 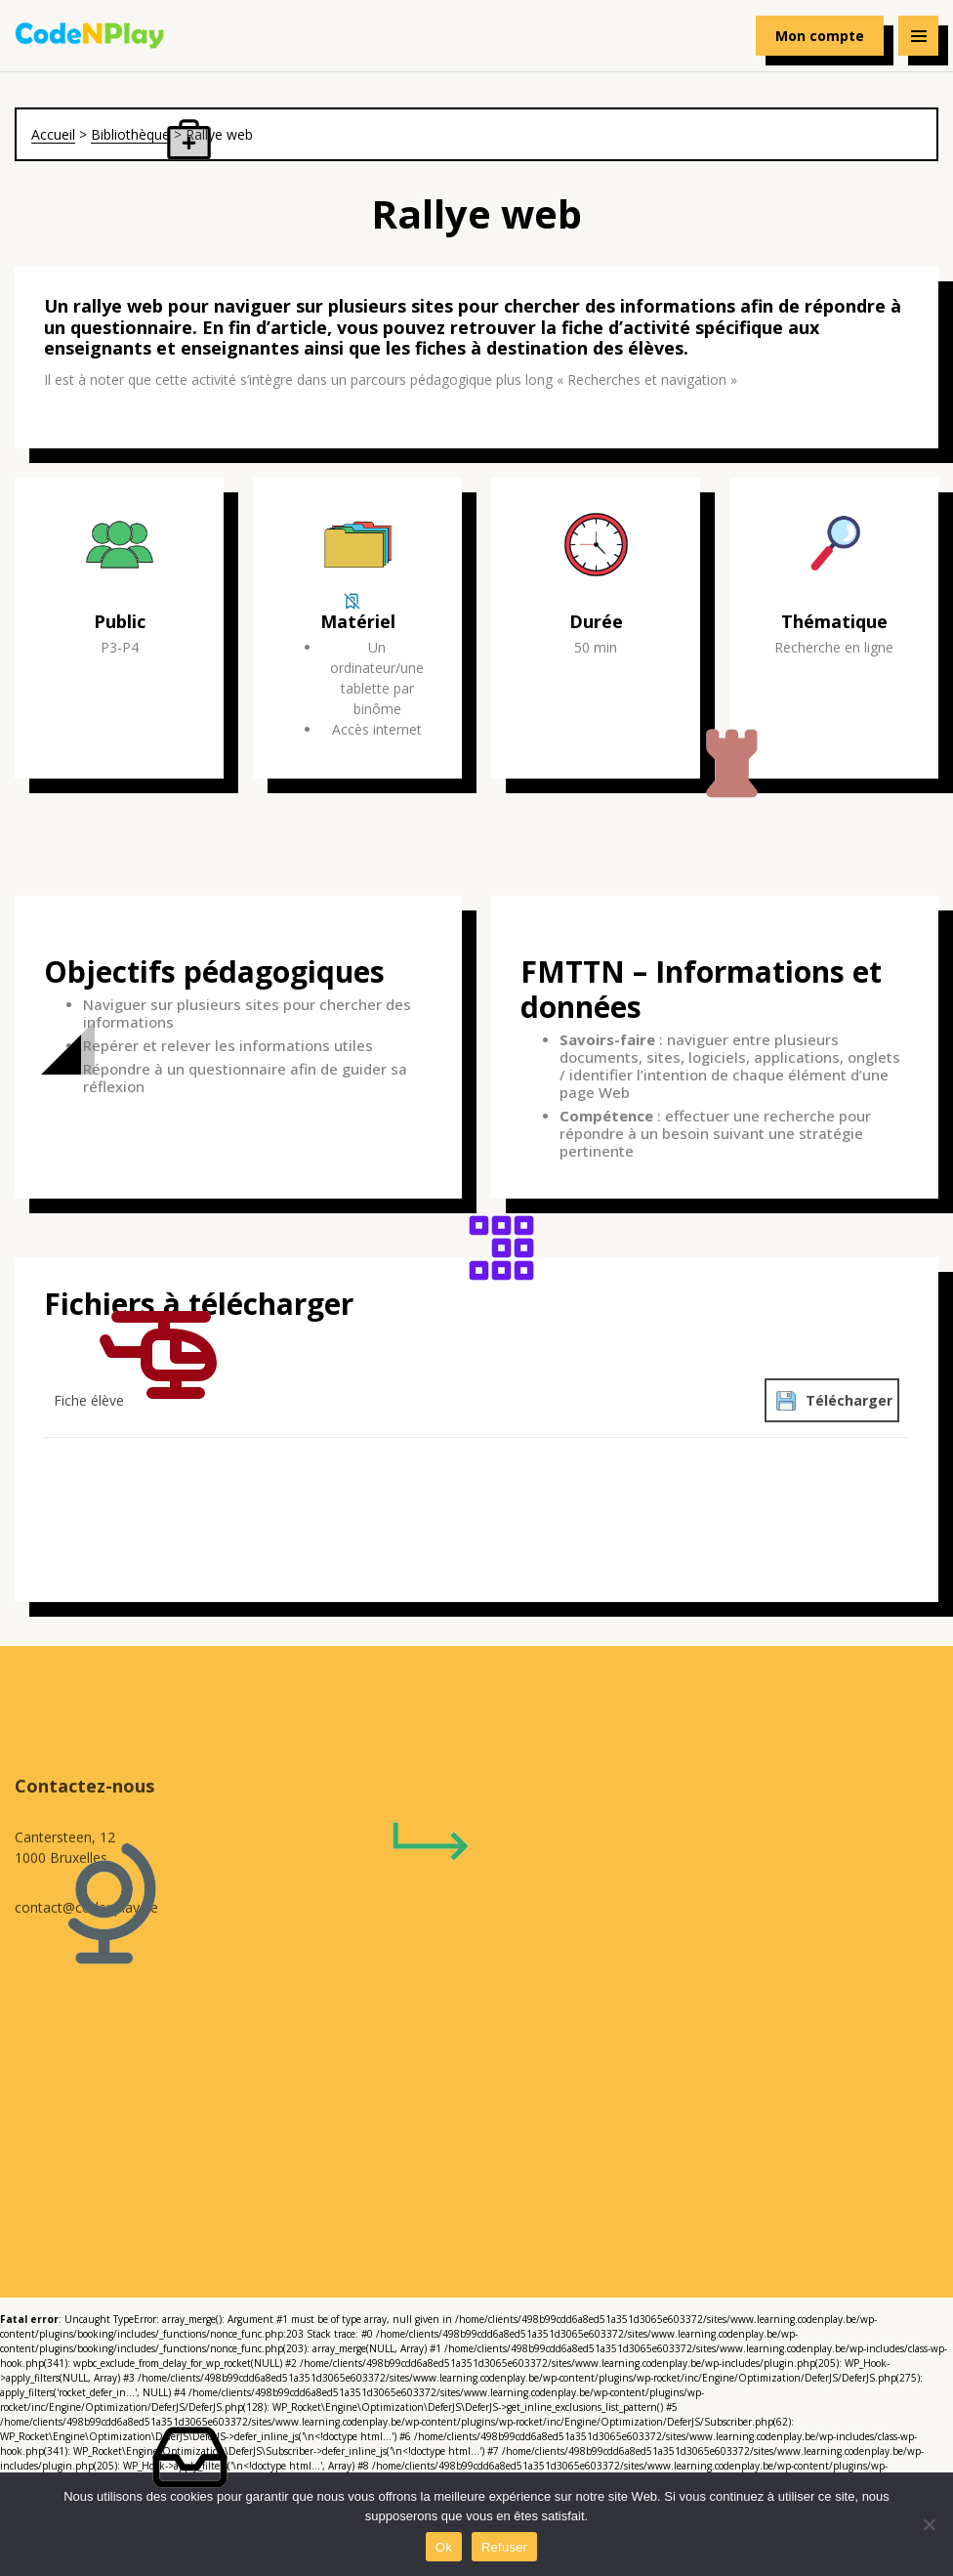 I want to click on indicates current cellular network signal strength, so click(x=67, y=1047).